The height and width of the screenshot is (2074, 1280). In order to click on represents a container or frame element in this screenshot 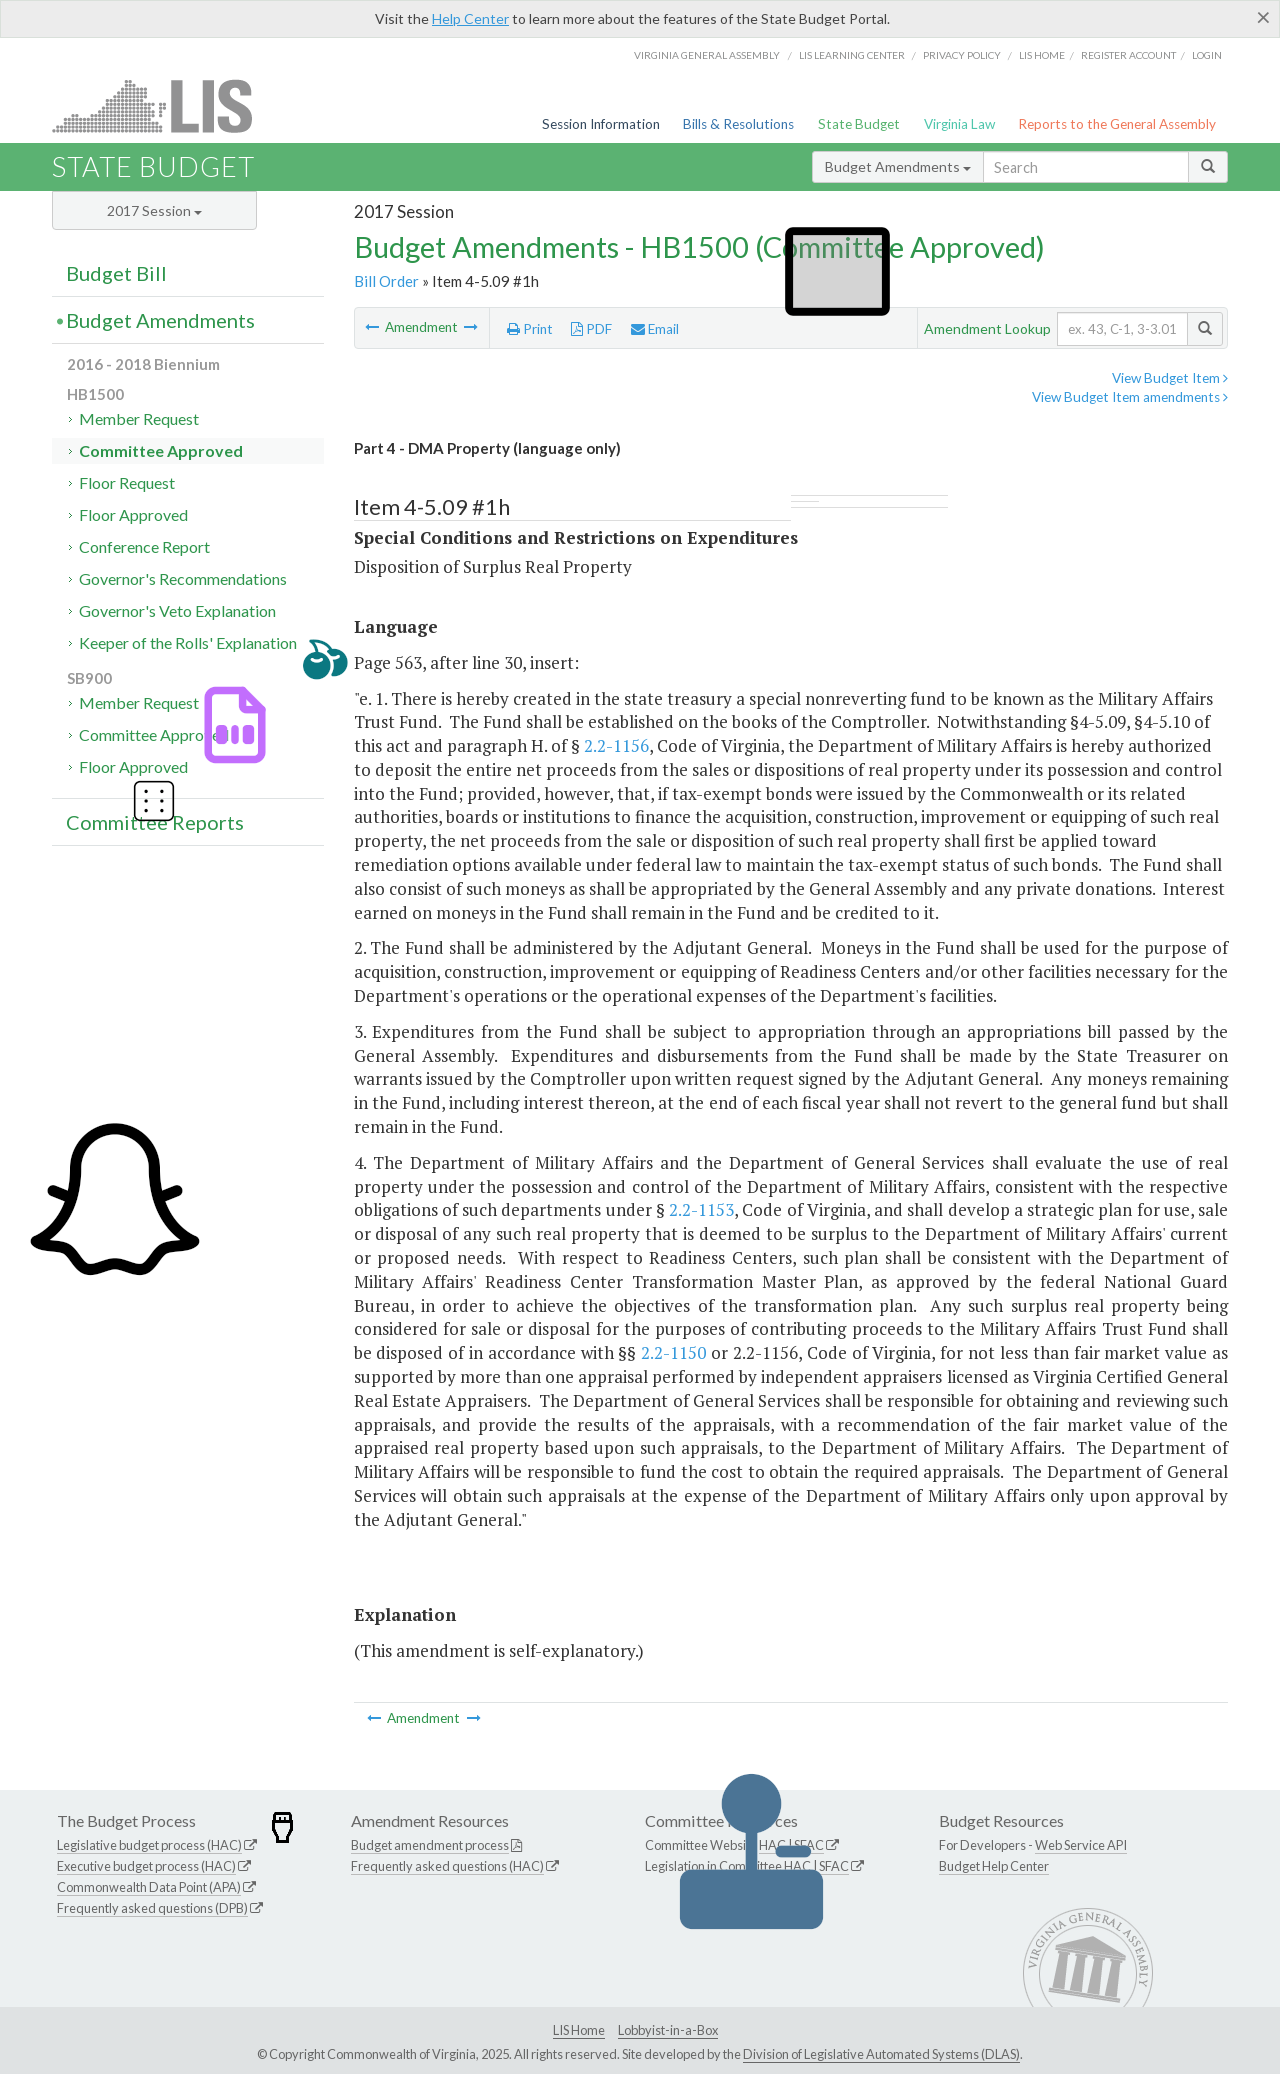, I will do `click(837, 271)`.